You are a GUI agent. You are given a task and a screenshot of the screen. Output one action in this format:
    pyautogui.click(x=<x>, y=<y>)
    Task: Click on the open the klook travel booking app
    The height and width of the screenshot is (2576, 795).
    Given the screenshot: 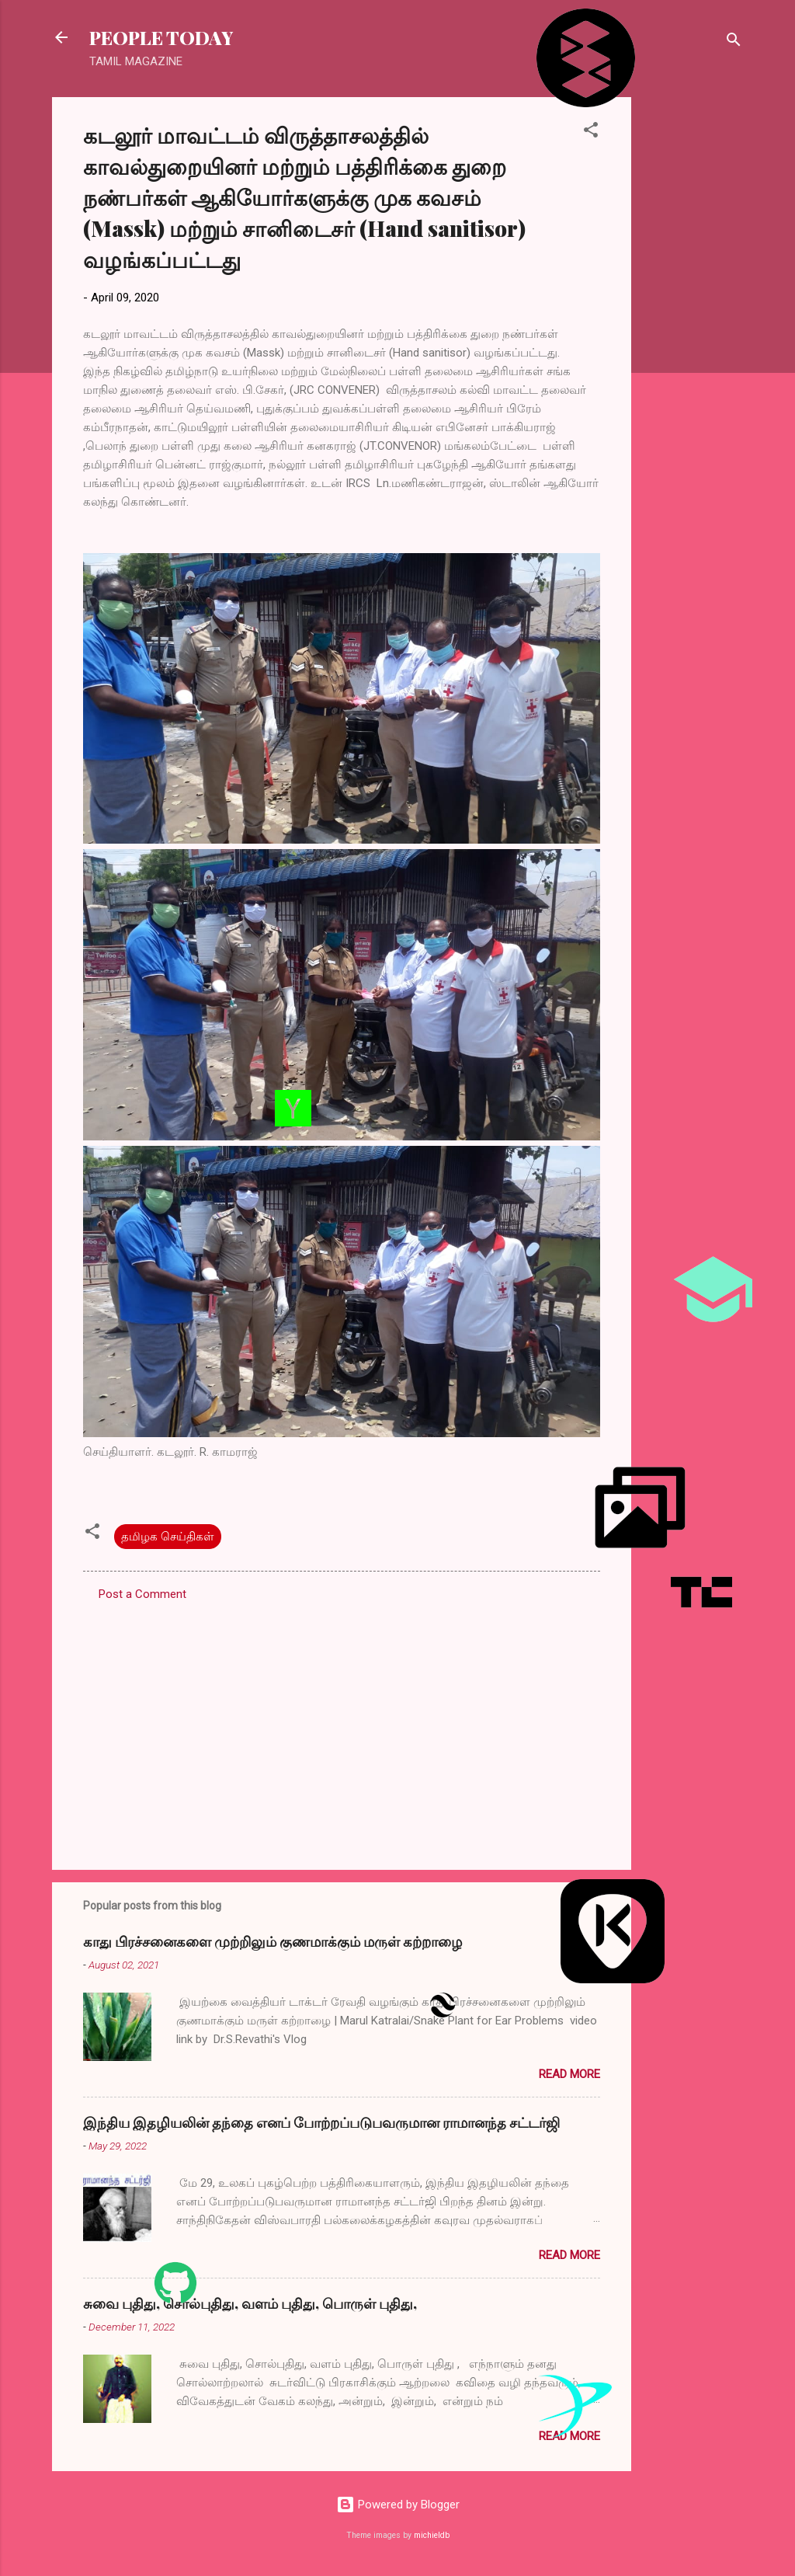 What is the action you would take?
    pyautogui.click(x=613, y=1931)
    